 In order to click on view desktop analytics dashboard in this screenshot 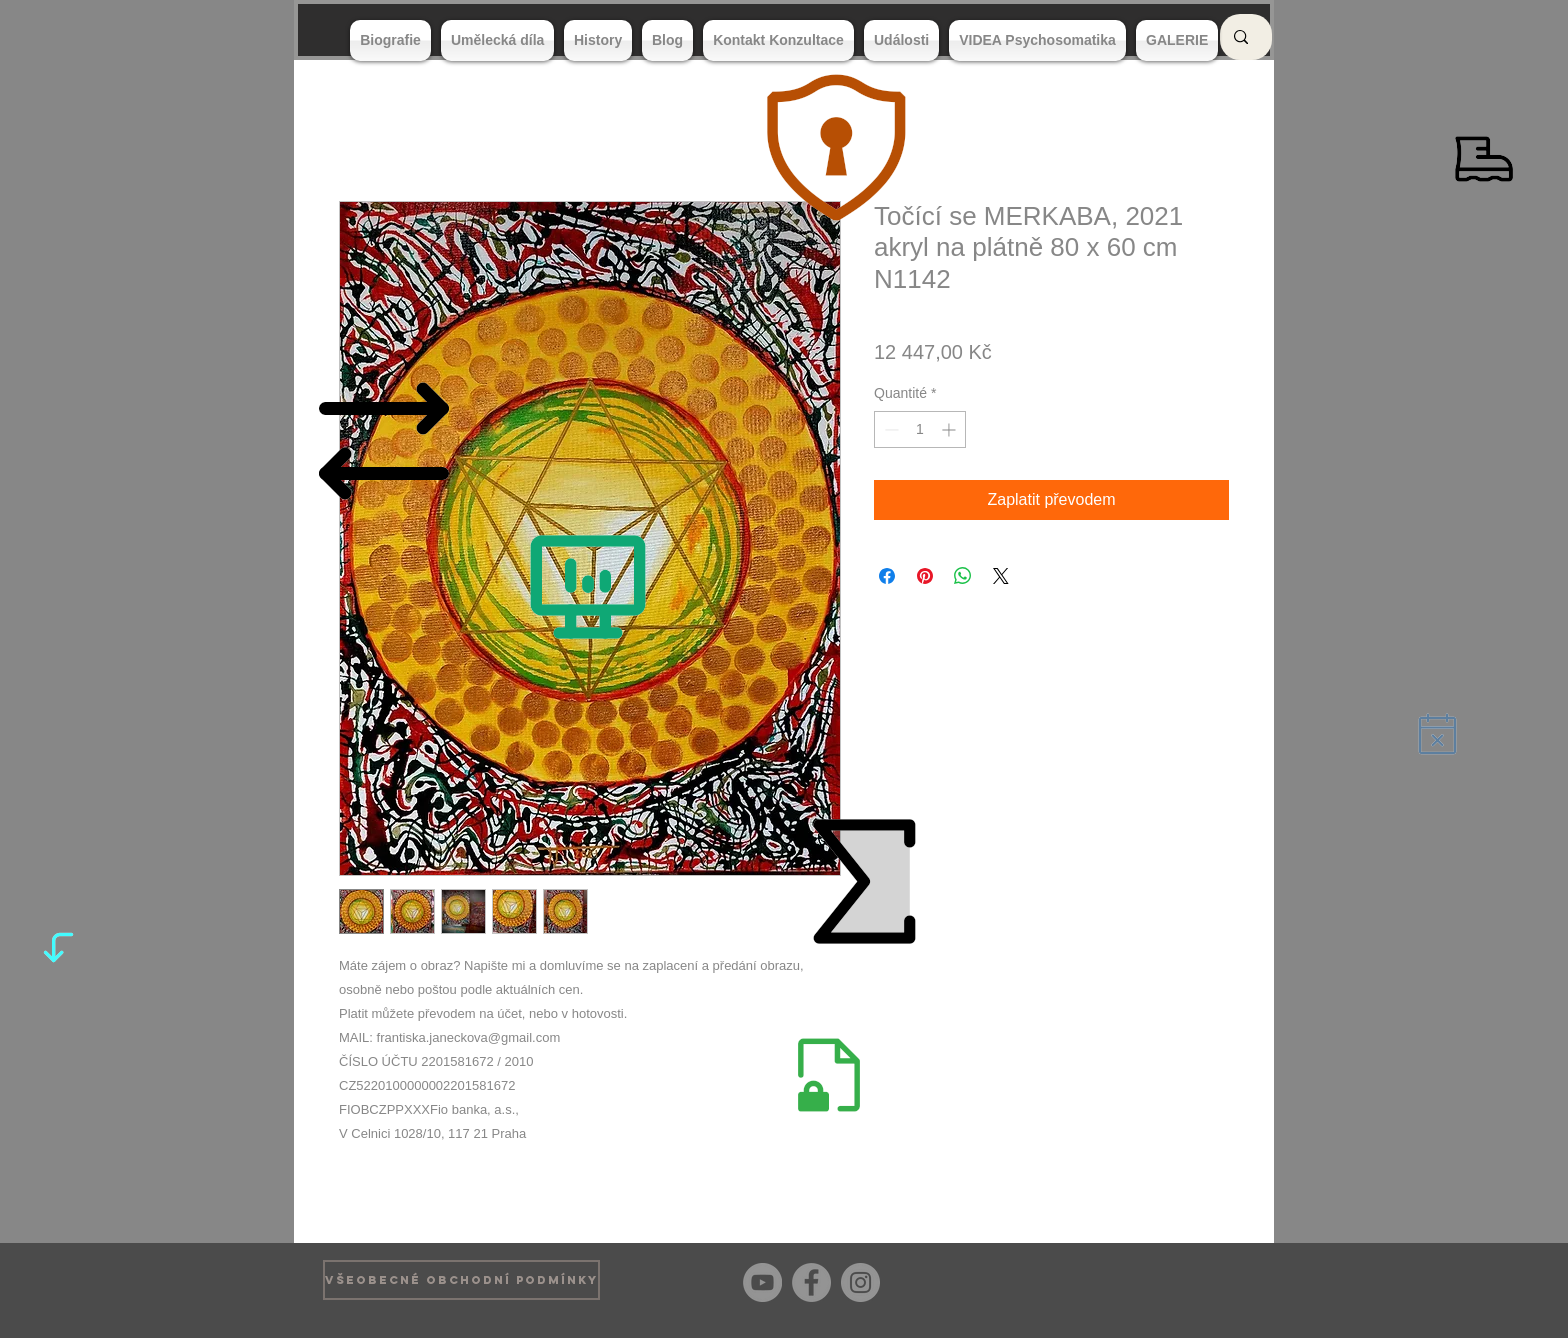, I will do `click(588, 587)`.